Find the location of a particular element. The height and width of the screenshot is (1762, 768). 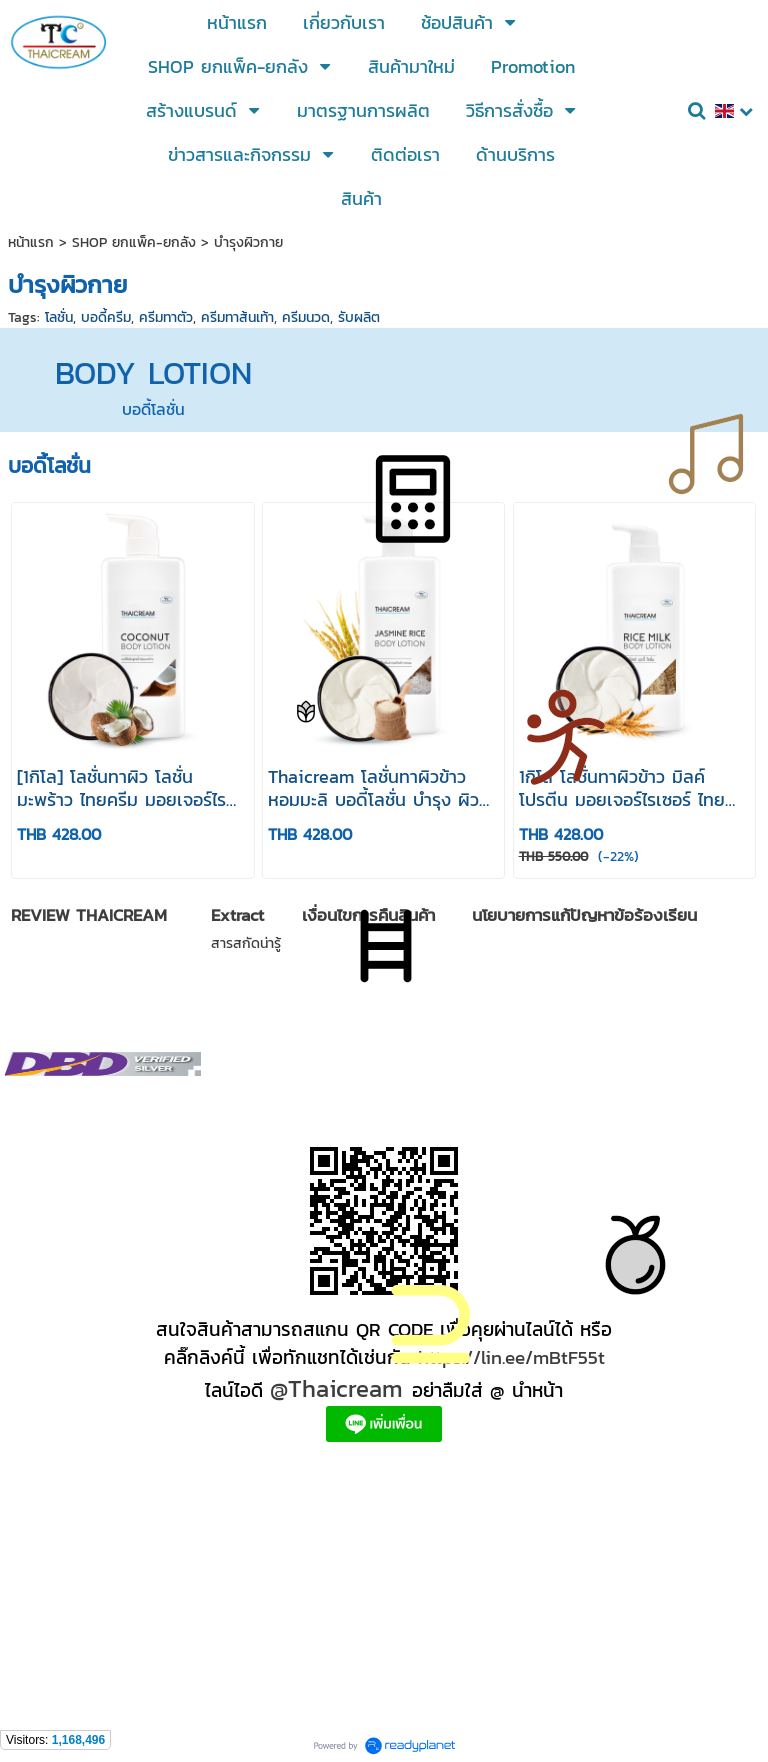

access step-by-step instructions or tutorials is located at coordinates (386, 946).